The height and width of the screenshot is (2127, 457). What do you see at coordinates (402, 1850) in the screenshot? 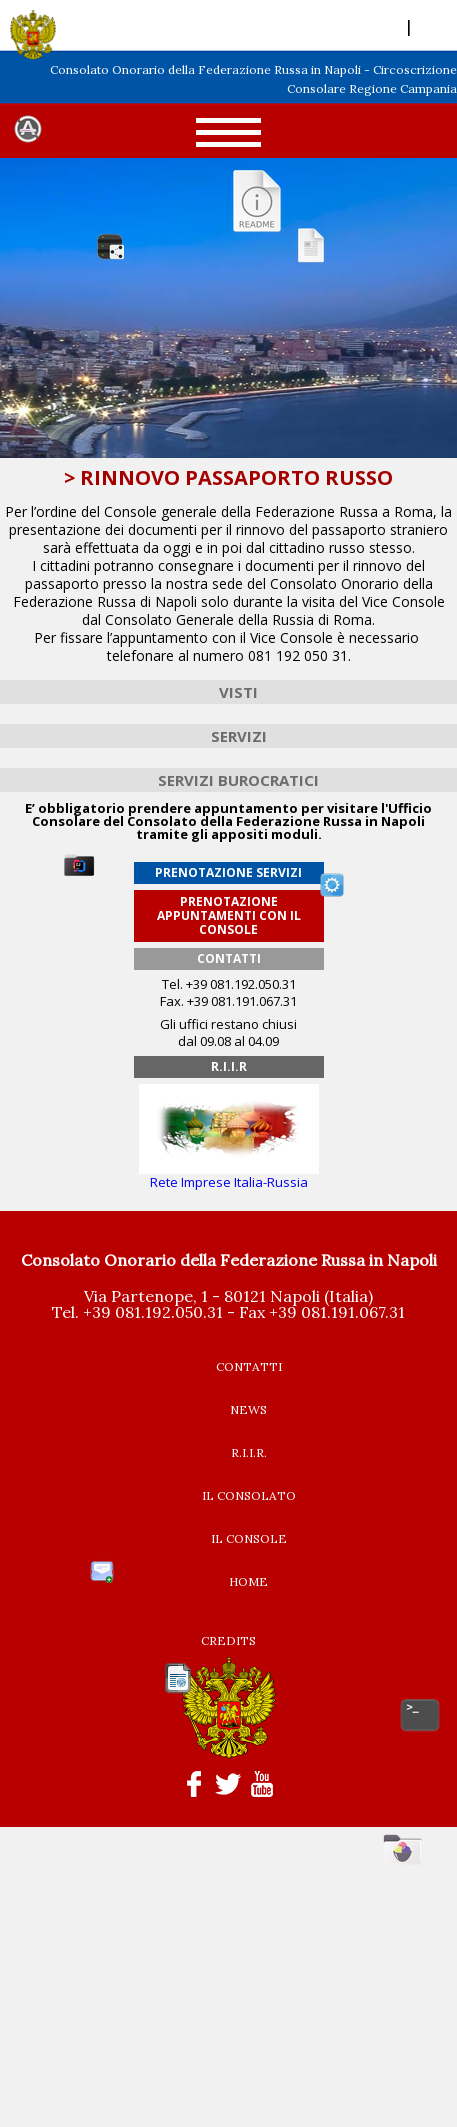
I see `open folder containing Scoop package manager files` at bounding box center [402, 1850].